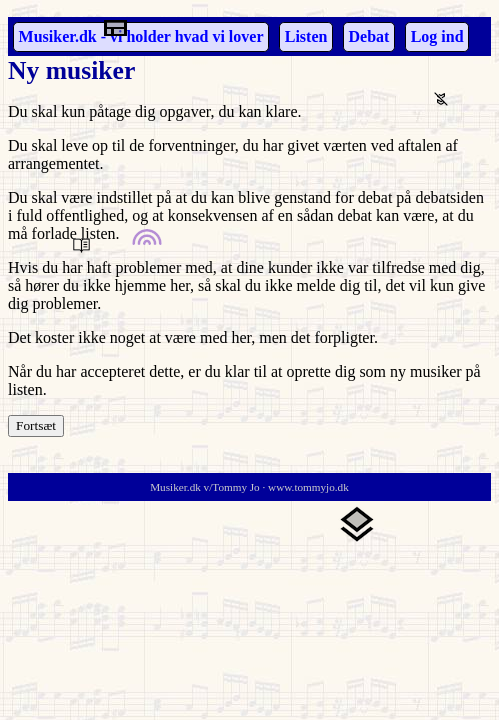 This screenshot has width=499, height=720. What do you see at coordinates (81, 244) in the screenshot?
I see `open reading mode or e-reader` at bounding box center [81, 244].